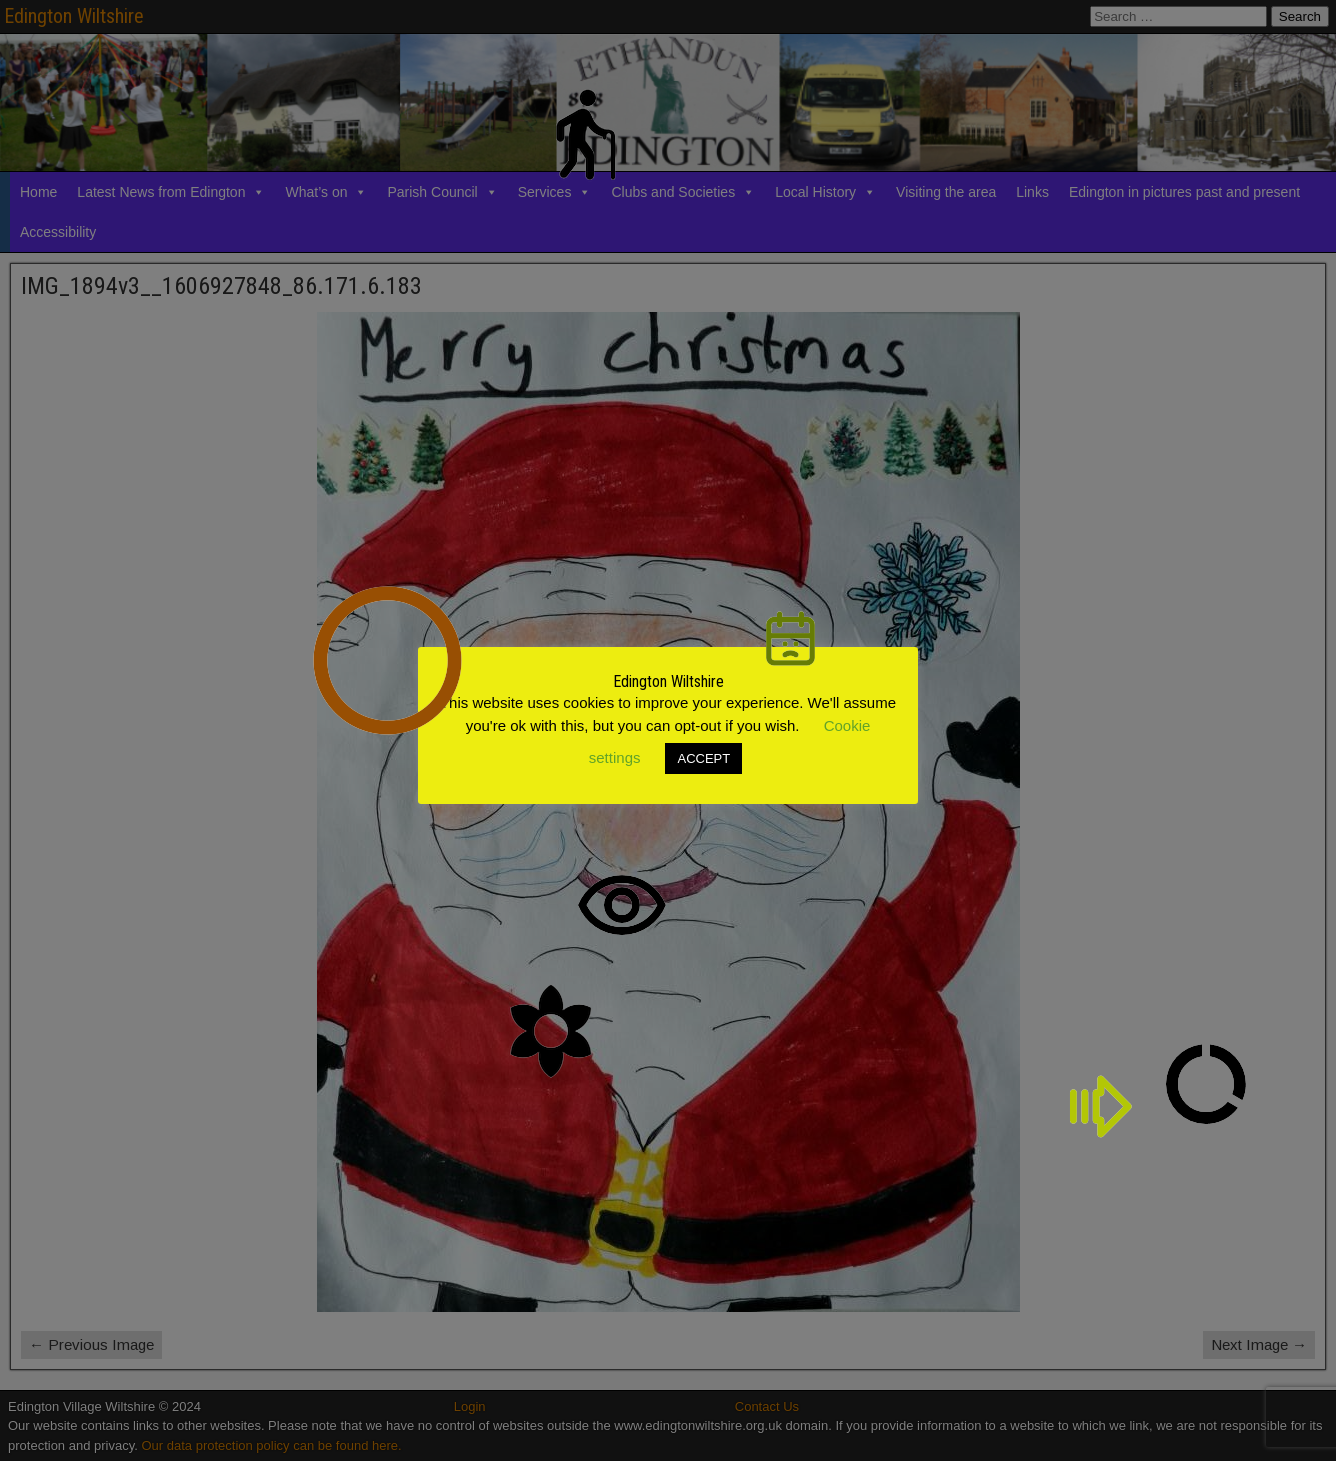  I want to click on unselected option in a radio button group, so click(387, 660).